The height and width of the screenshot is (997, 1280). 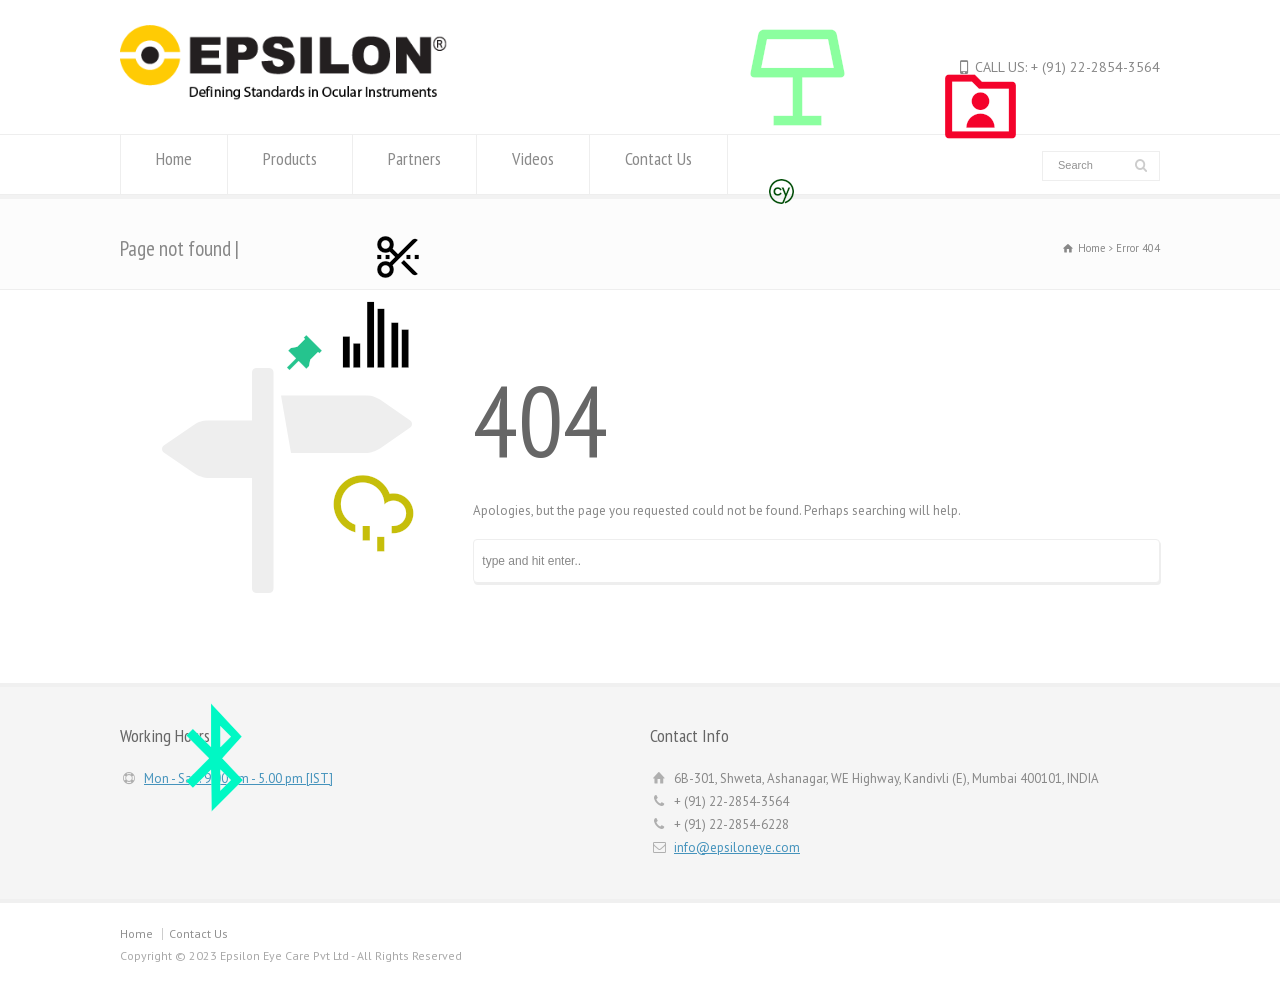 I want to click on pin an item to keep it visible, so click(x=303, y=354).